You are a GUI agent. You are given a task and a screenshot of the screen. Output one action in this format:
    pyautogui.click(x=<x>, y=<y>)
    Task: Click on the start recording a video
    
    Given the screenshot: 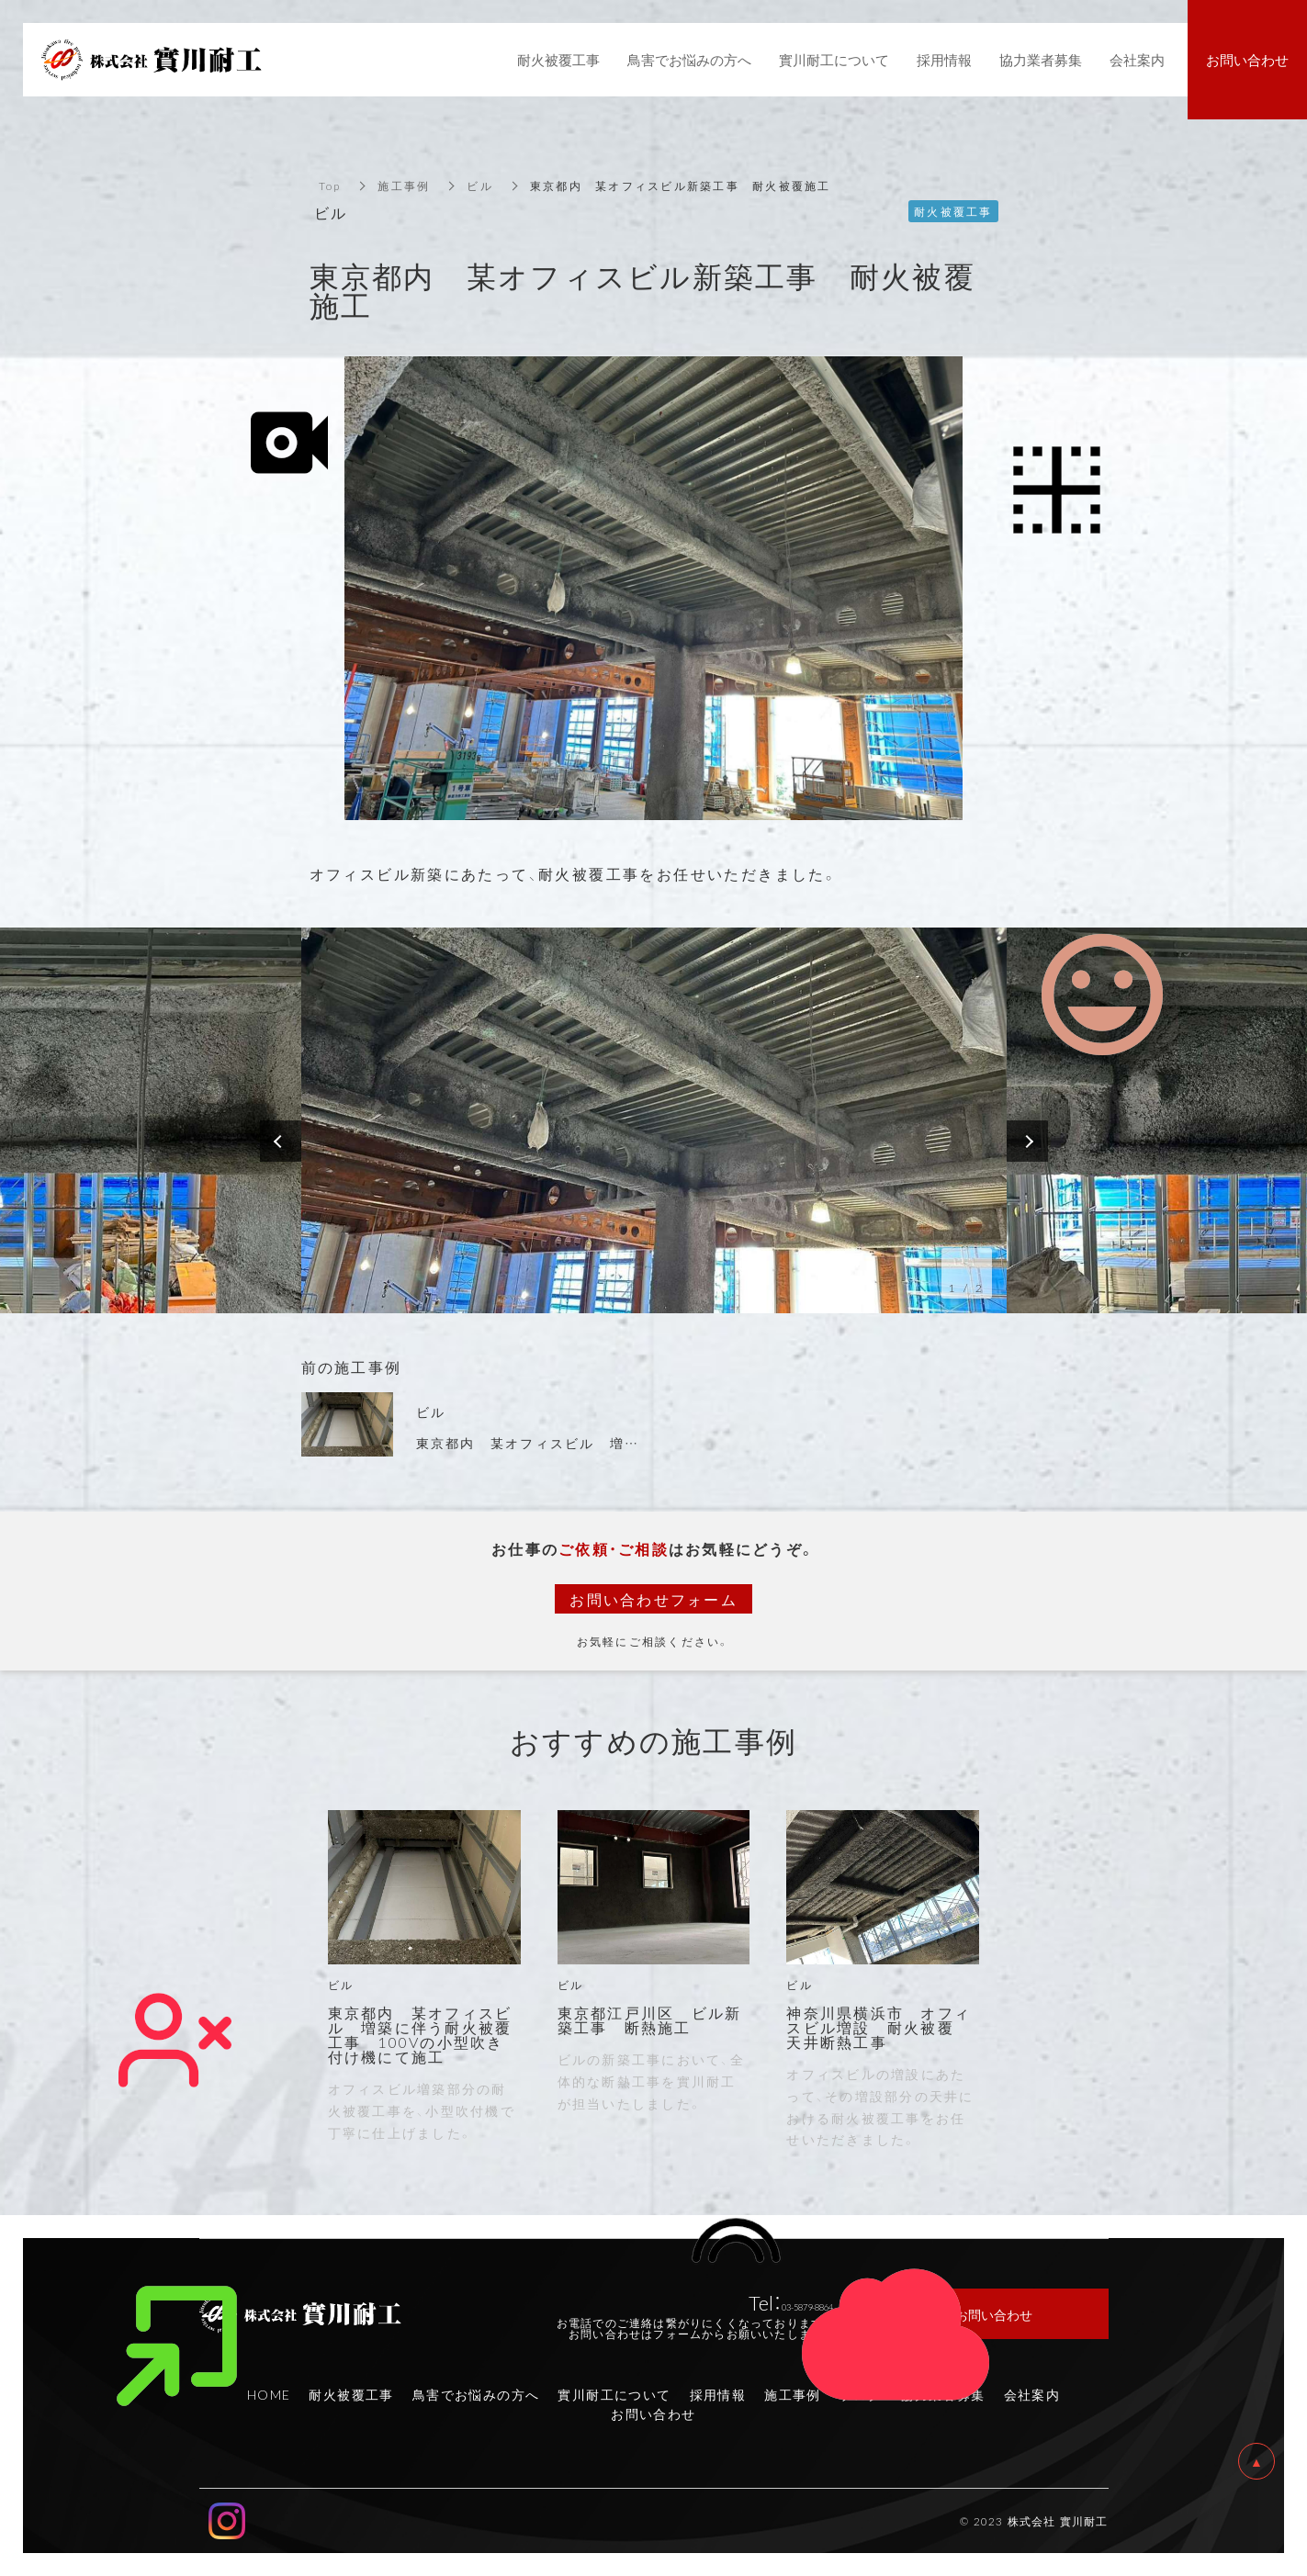 What is the action you would take?
    pyautogui.click(x=289, y=443)
    